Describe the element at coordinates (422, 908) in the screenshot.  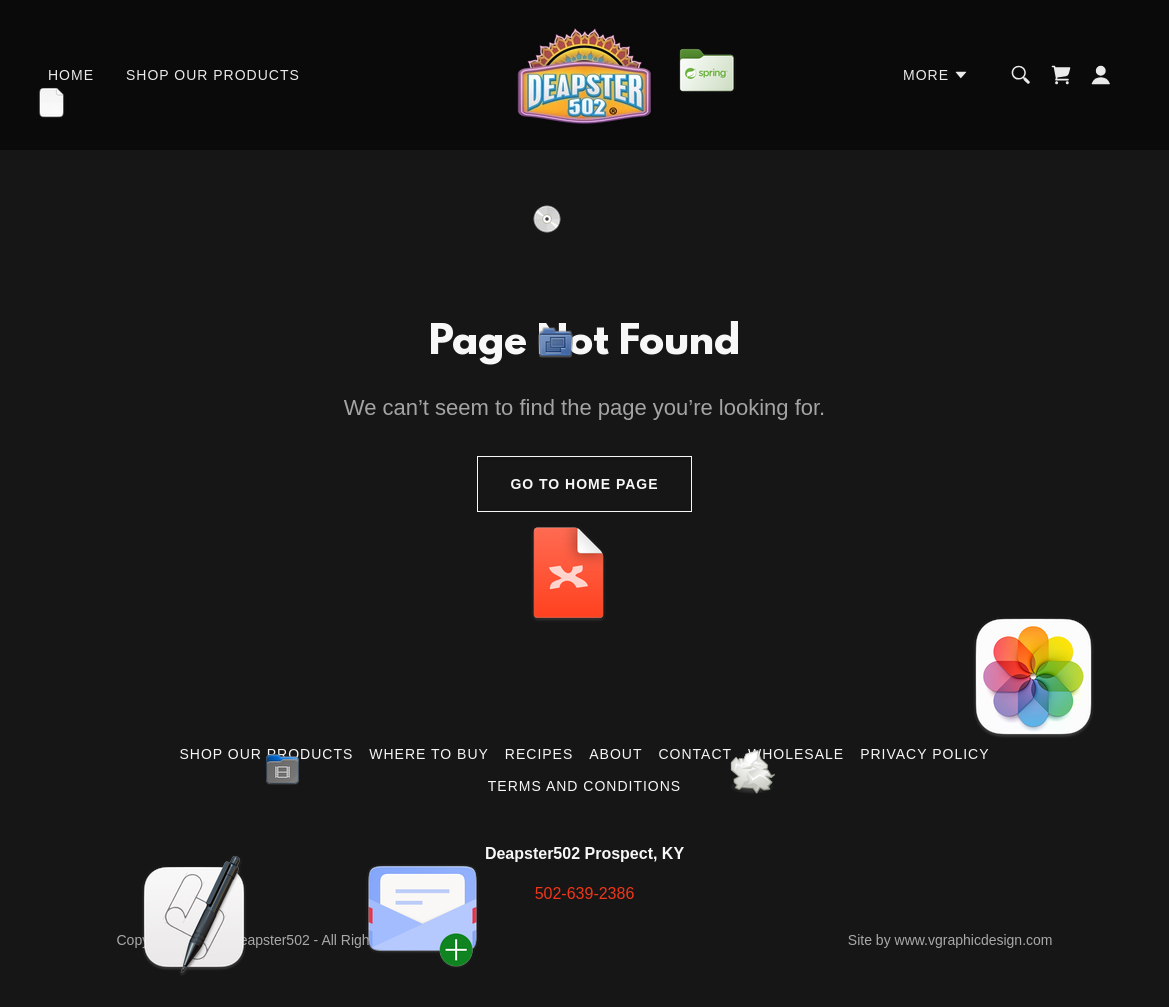
I see `compose a new email message` at that location.